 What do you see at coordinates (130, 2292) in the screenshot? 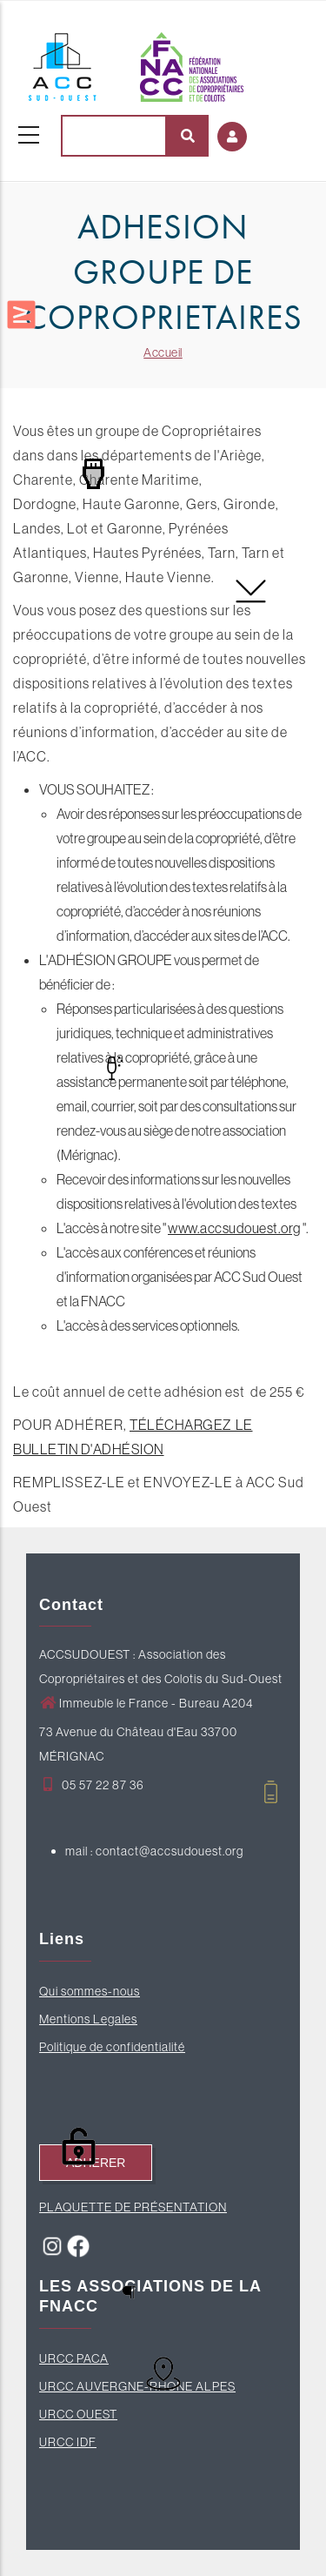
I see `toggle paragraph formatting` at bounding box center [130, 2292].